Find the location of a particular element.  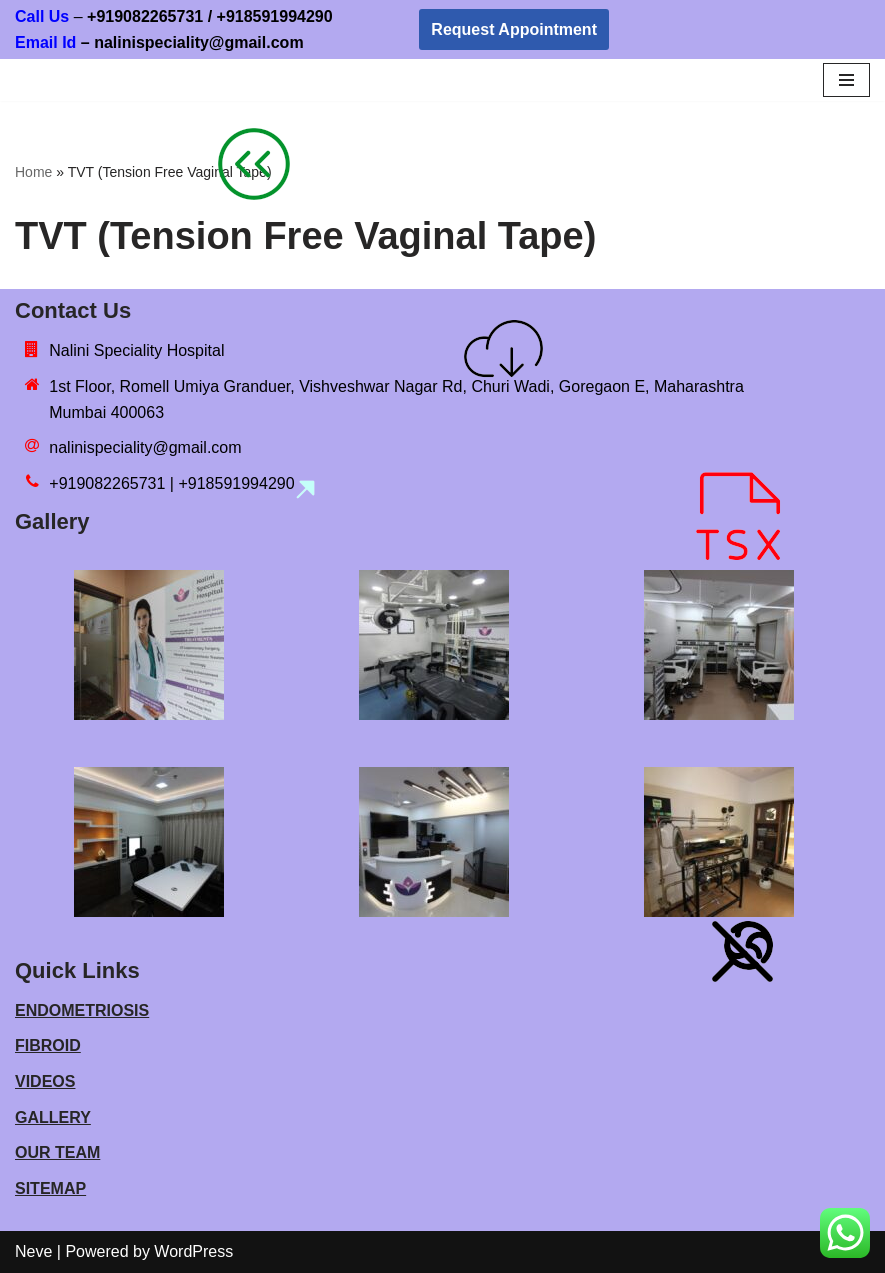

go back to the beginning is located at coordinates (254, 164).